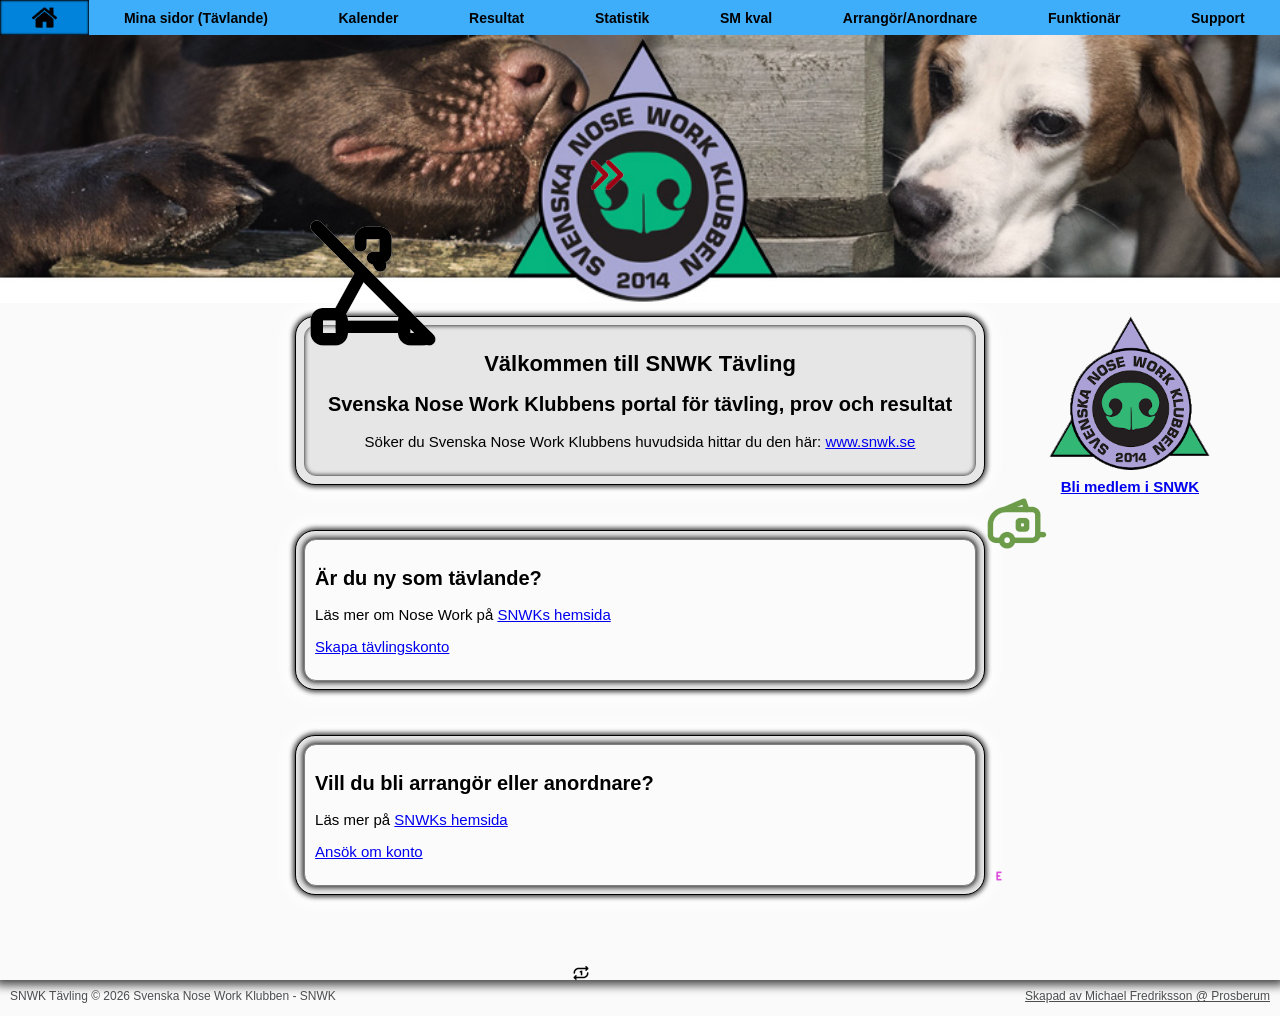 This screenshot has width=1280, height=1016. Describe the element at coordinates (1015, 523) in the screenshot. I see `browse caravan or RV rentals` at that location.